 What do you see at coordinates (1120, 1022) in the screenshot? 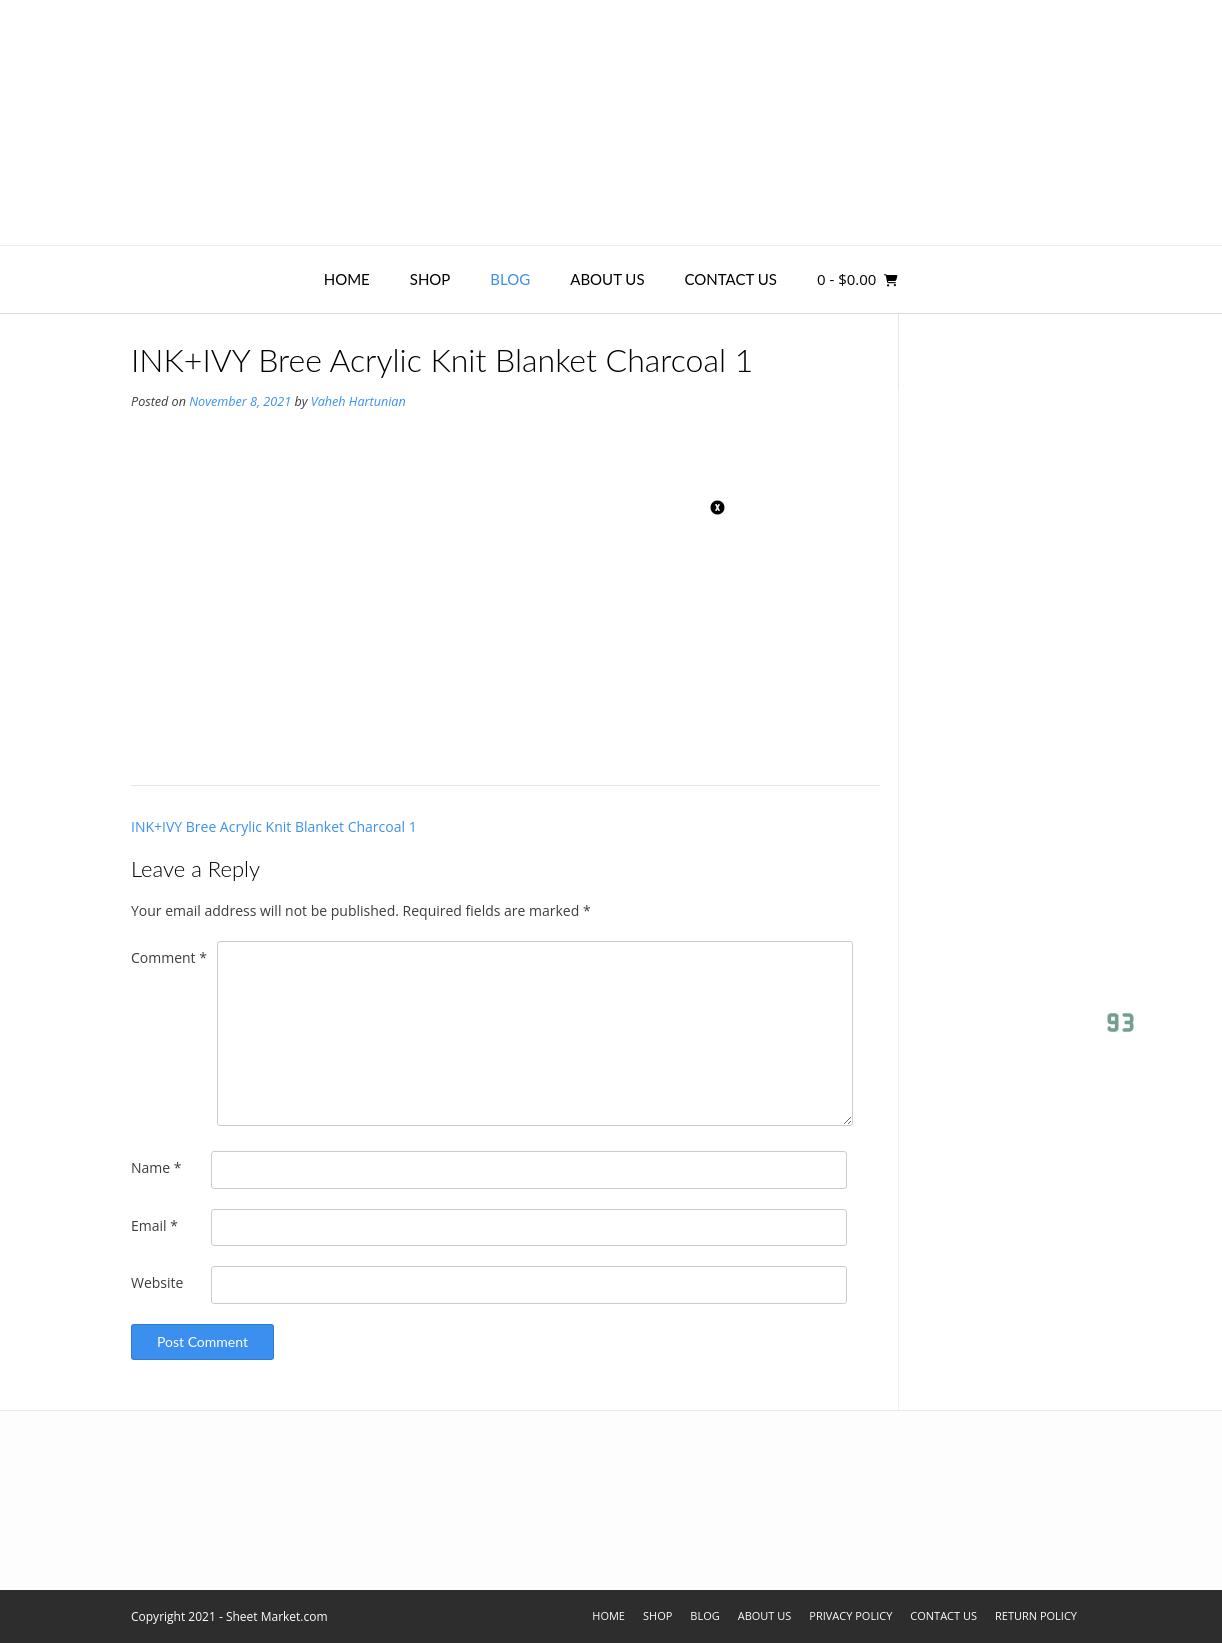
I see `displays the number 93 as a badge or counter` at bounding box center [1120, 1022].